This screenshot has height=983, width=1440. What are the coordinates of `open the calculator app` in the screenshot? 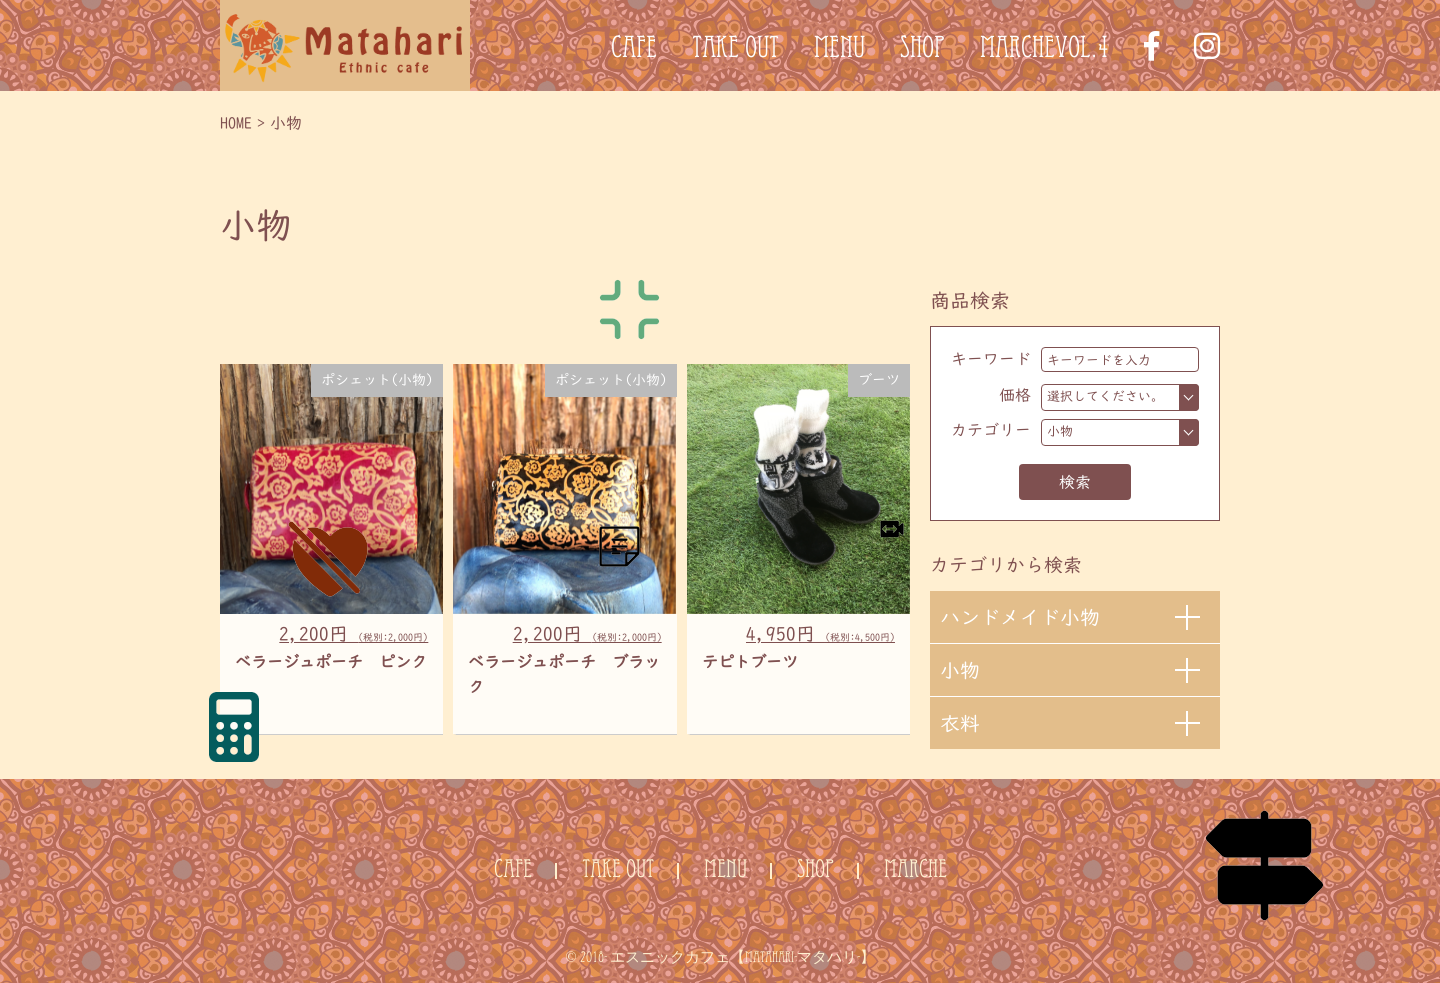 It's located at (234, 727).